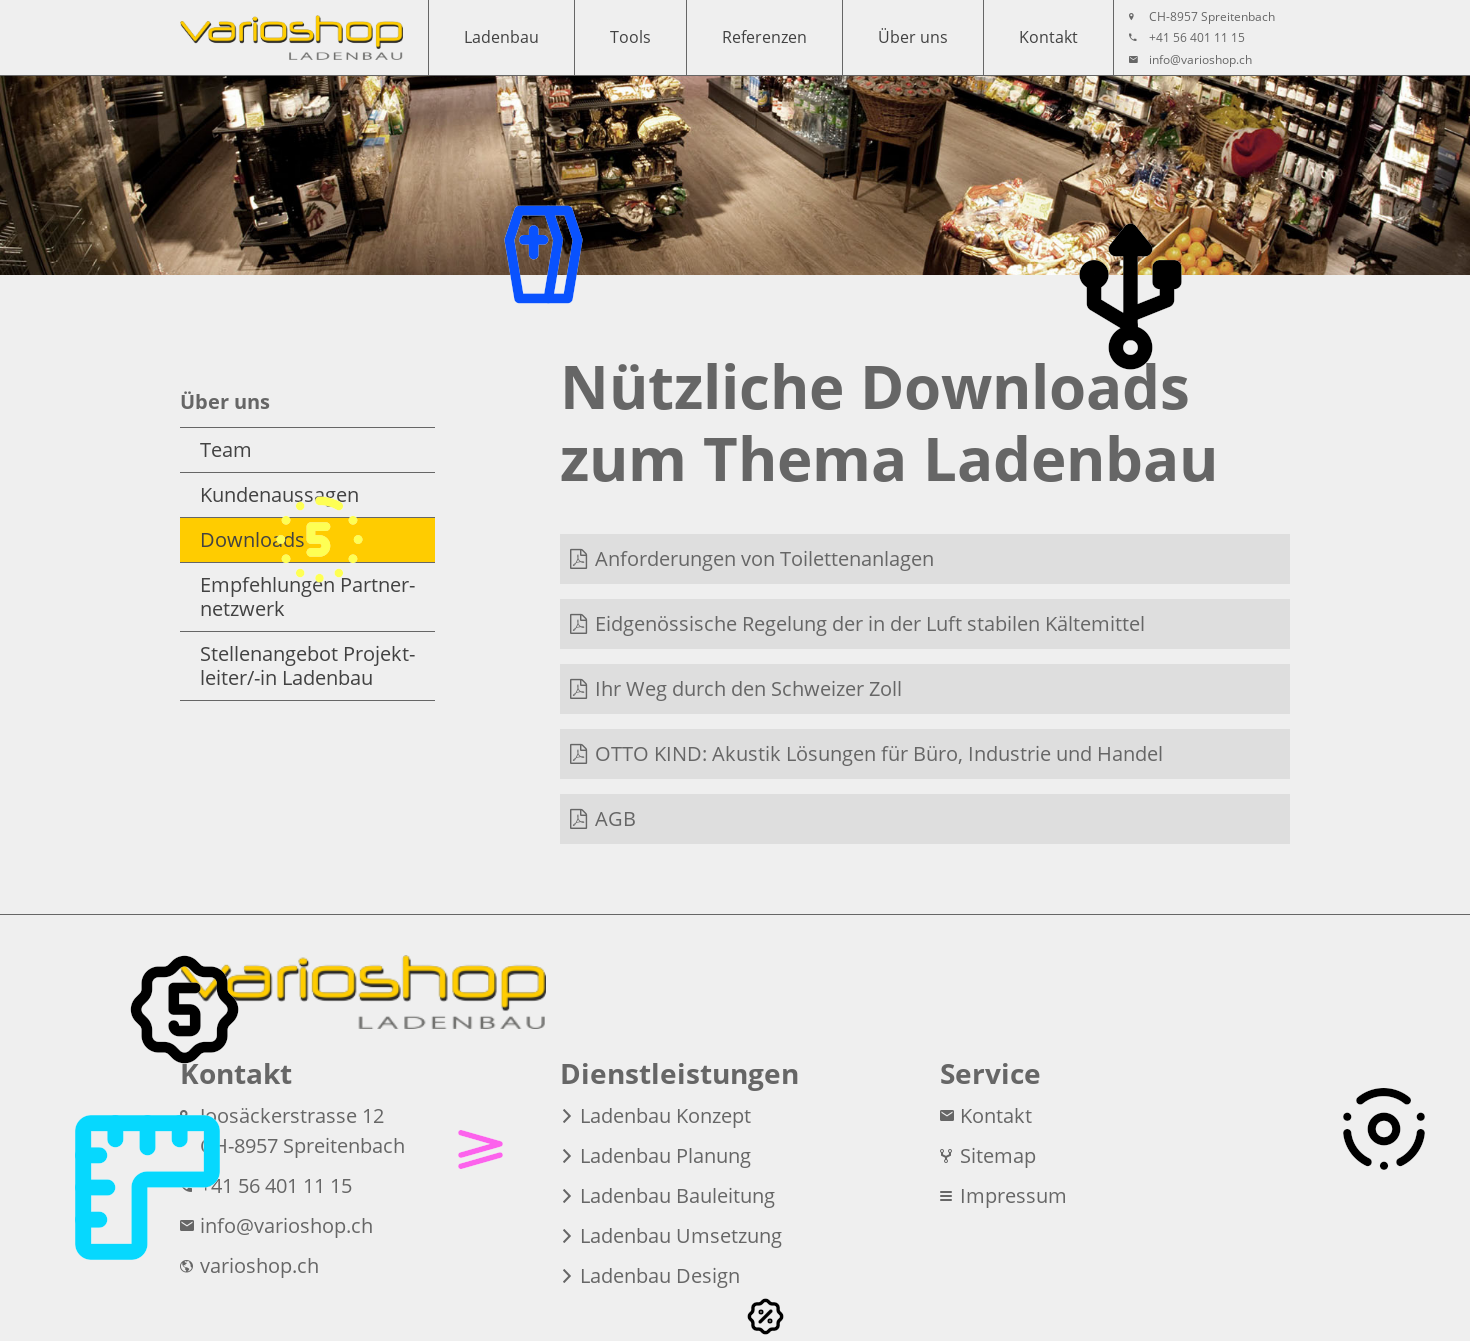 This screenshot has width=1470, height=1341. Describe the element at coordinates (184, 1009) in the screenshot. I see `indicates a level 5 ranking or badge` at that location.